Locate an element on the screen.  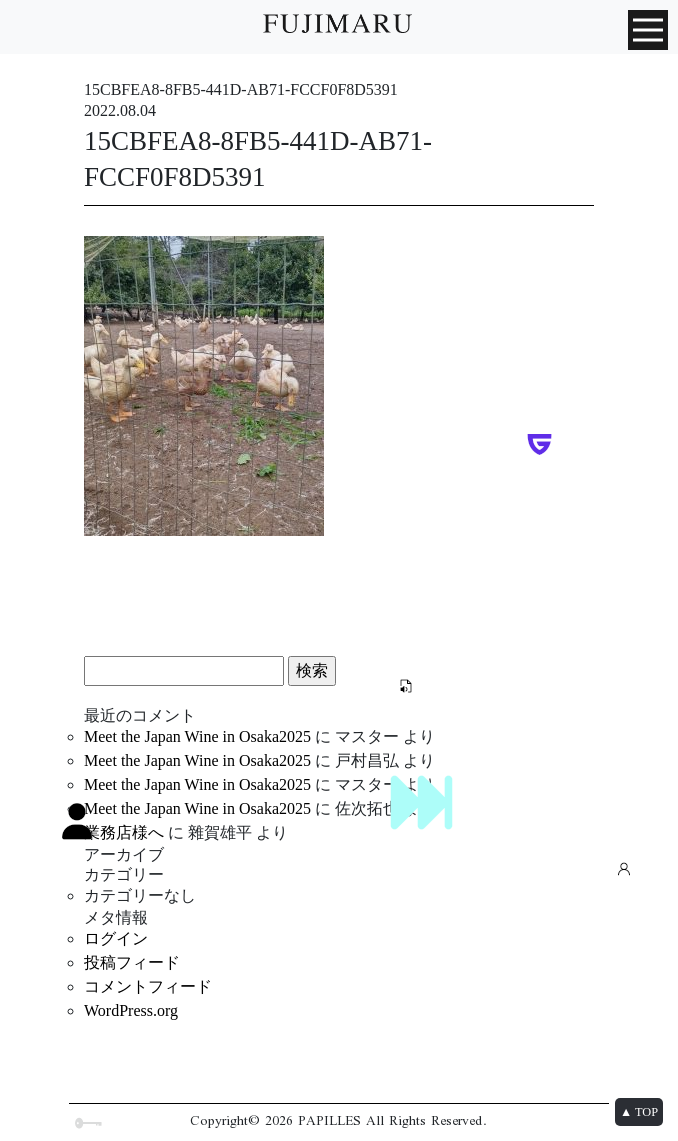
view your profile is located at coordinates (77, 821).